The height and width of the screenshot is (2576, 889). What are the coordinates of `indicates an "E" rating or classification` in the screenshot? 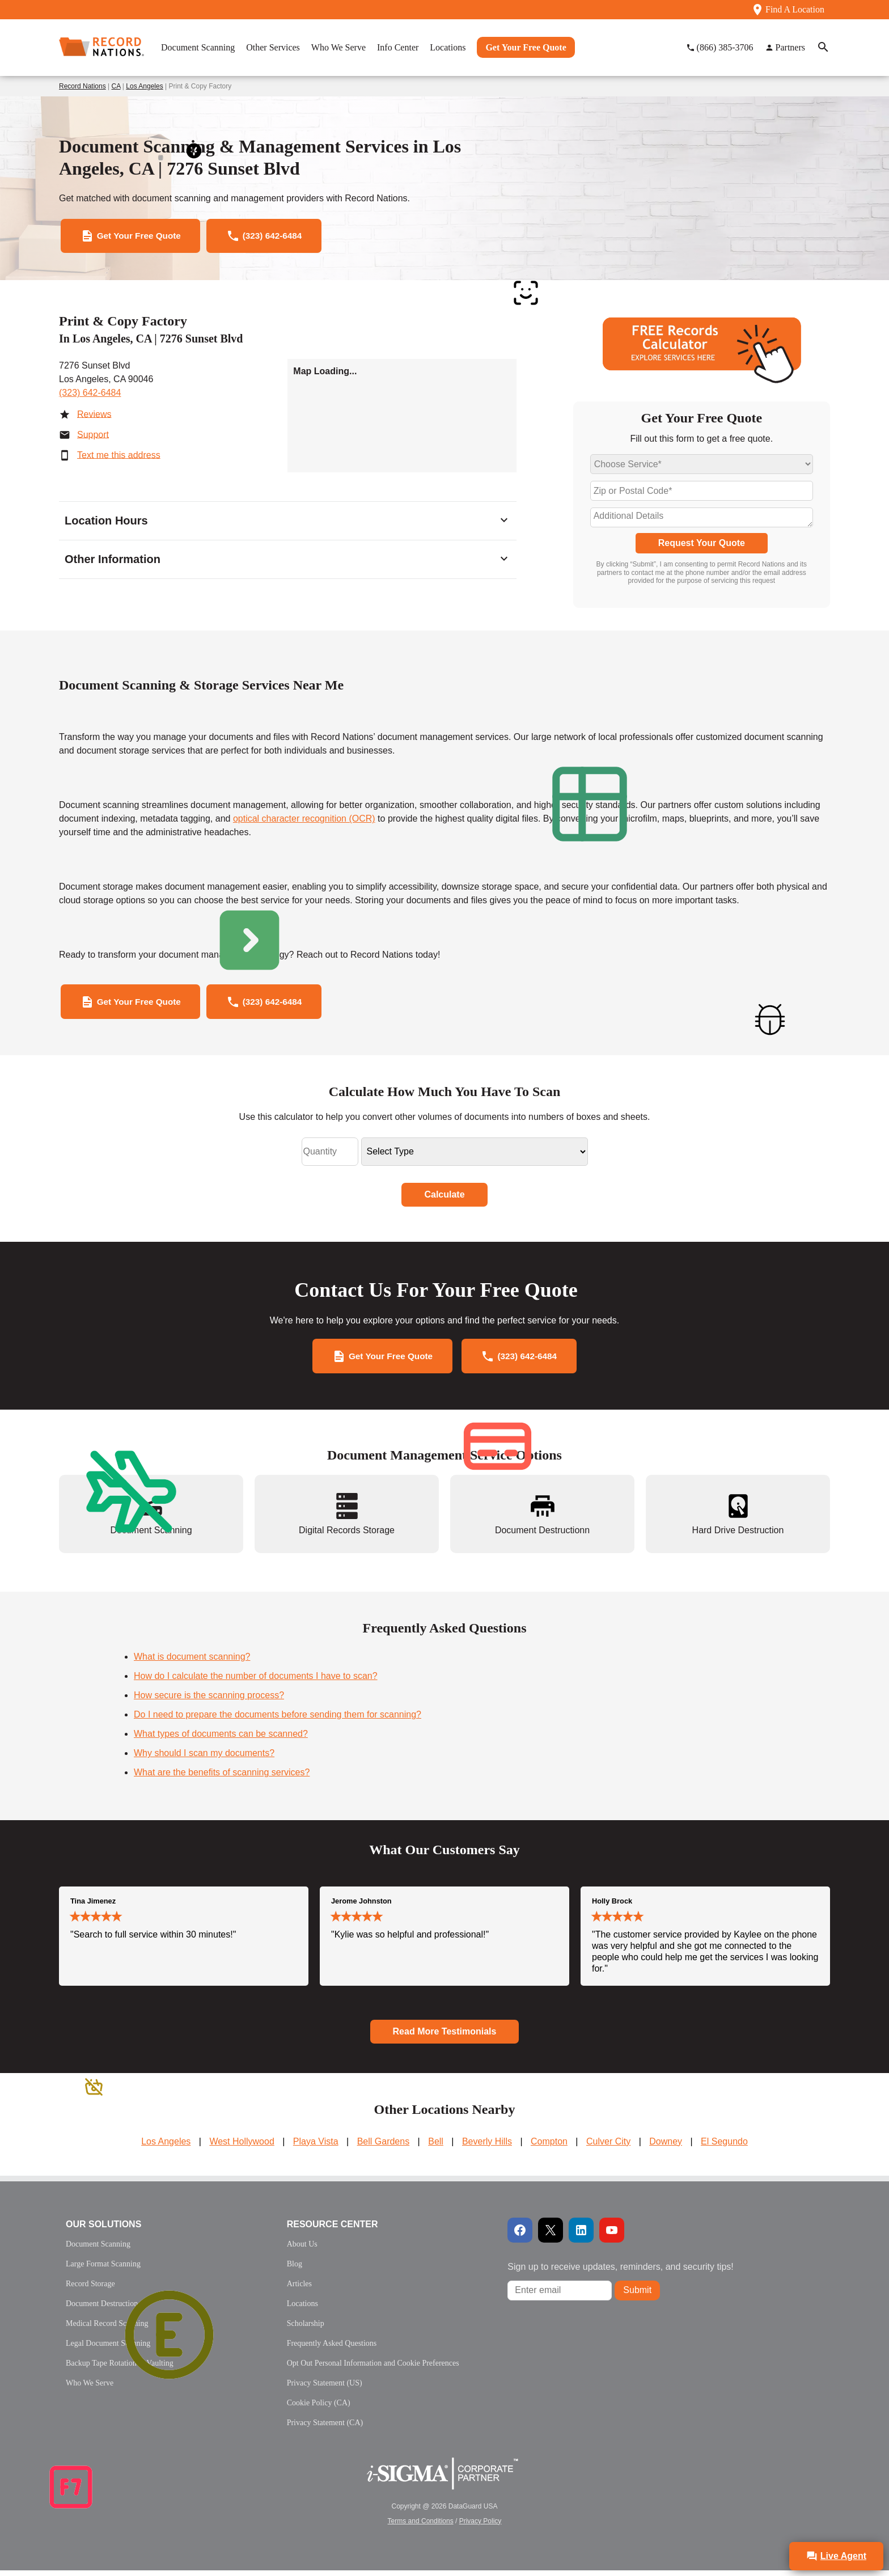 It's located at (169, 2334).